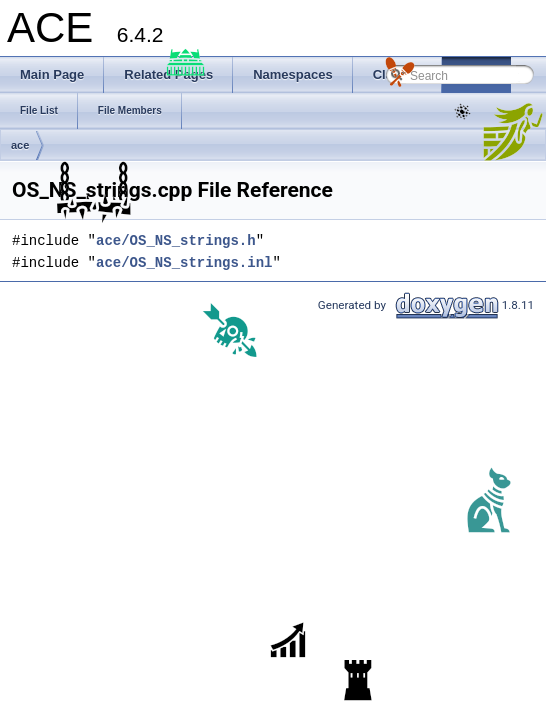  What do you see at coordinates (400, 72) in the screenshot?
I see `access music or sound effects settings` at bounding box center [400, 72].